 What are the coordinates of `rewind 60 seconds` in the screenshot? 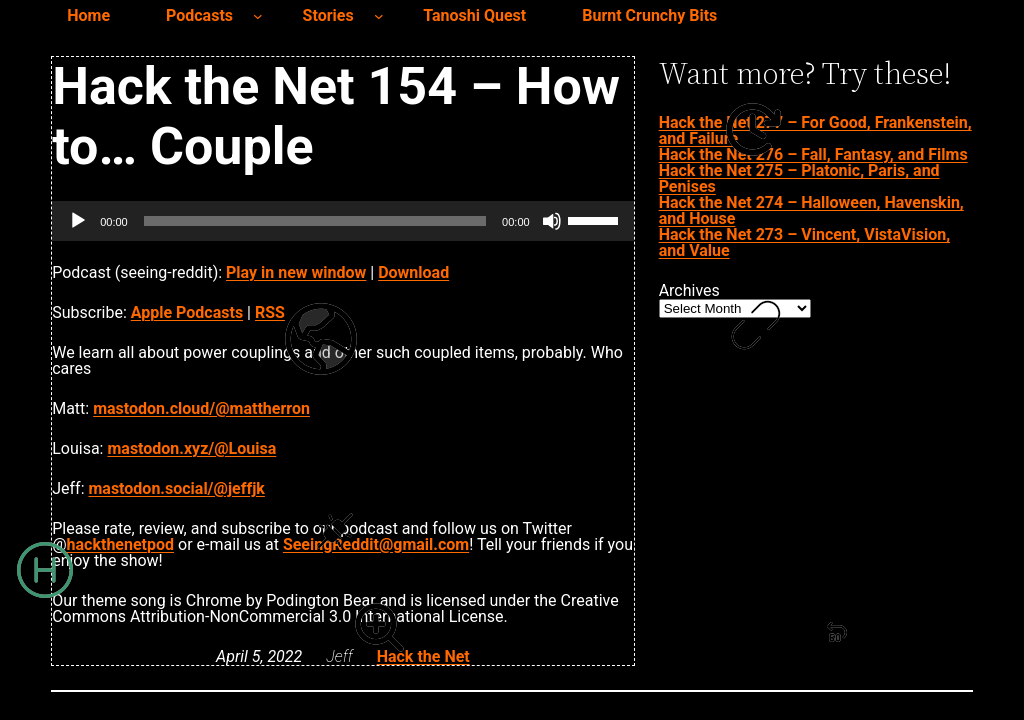 It's located at (836, 632).